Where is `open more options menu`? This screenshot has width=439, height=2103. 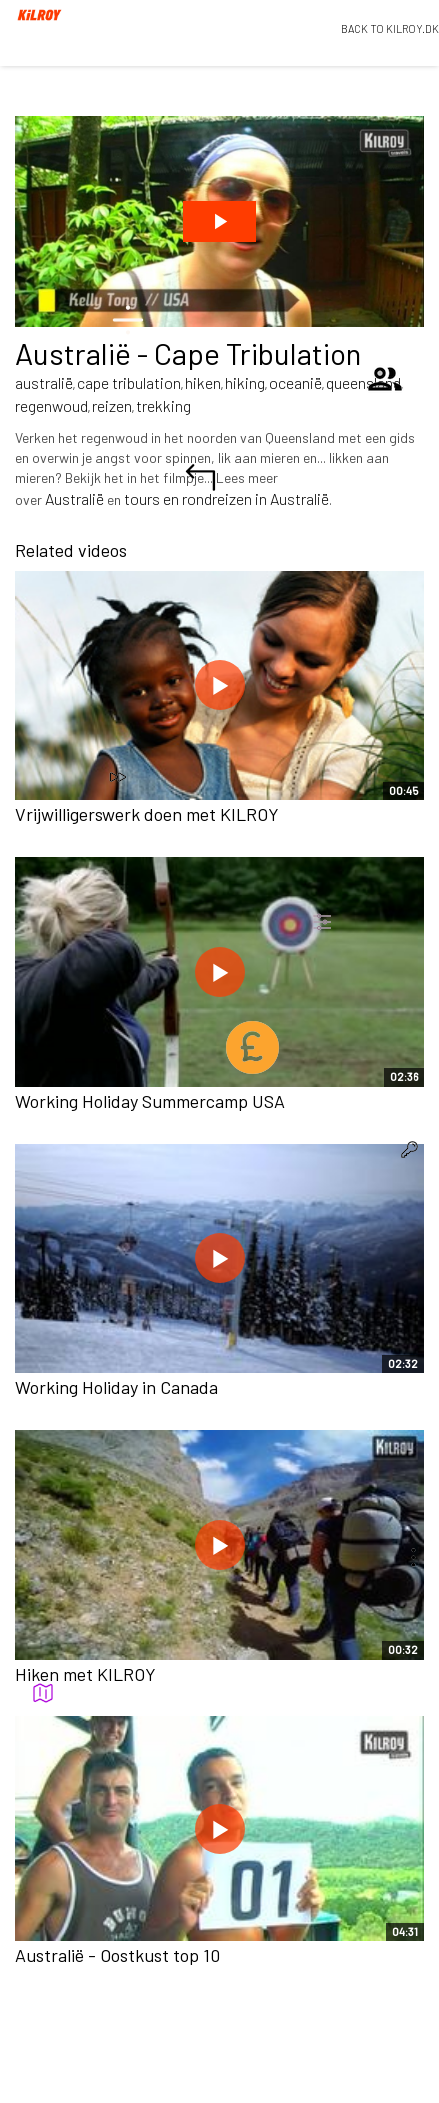 open more options menu is located at coordinates (413, 1557).